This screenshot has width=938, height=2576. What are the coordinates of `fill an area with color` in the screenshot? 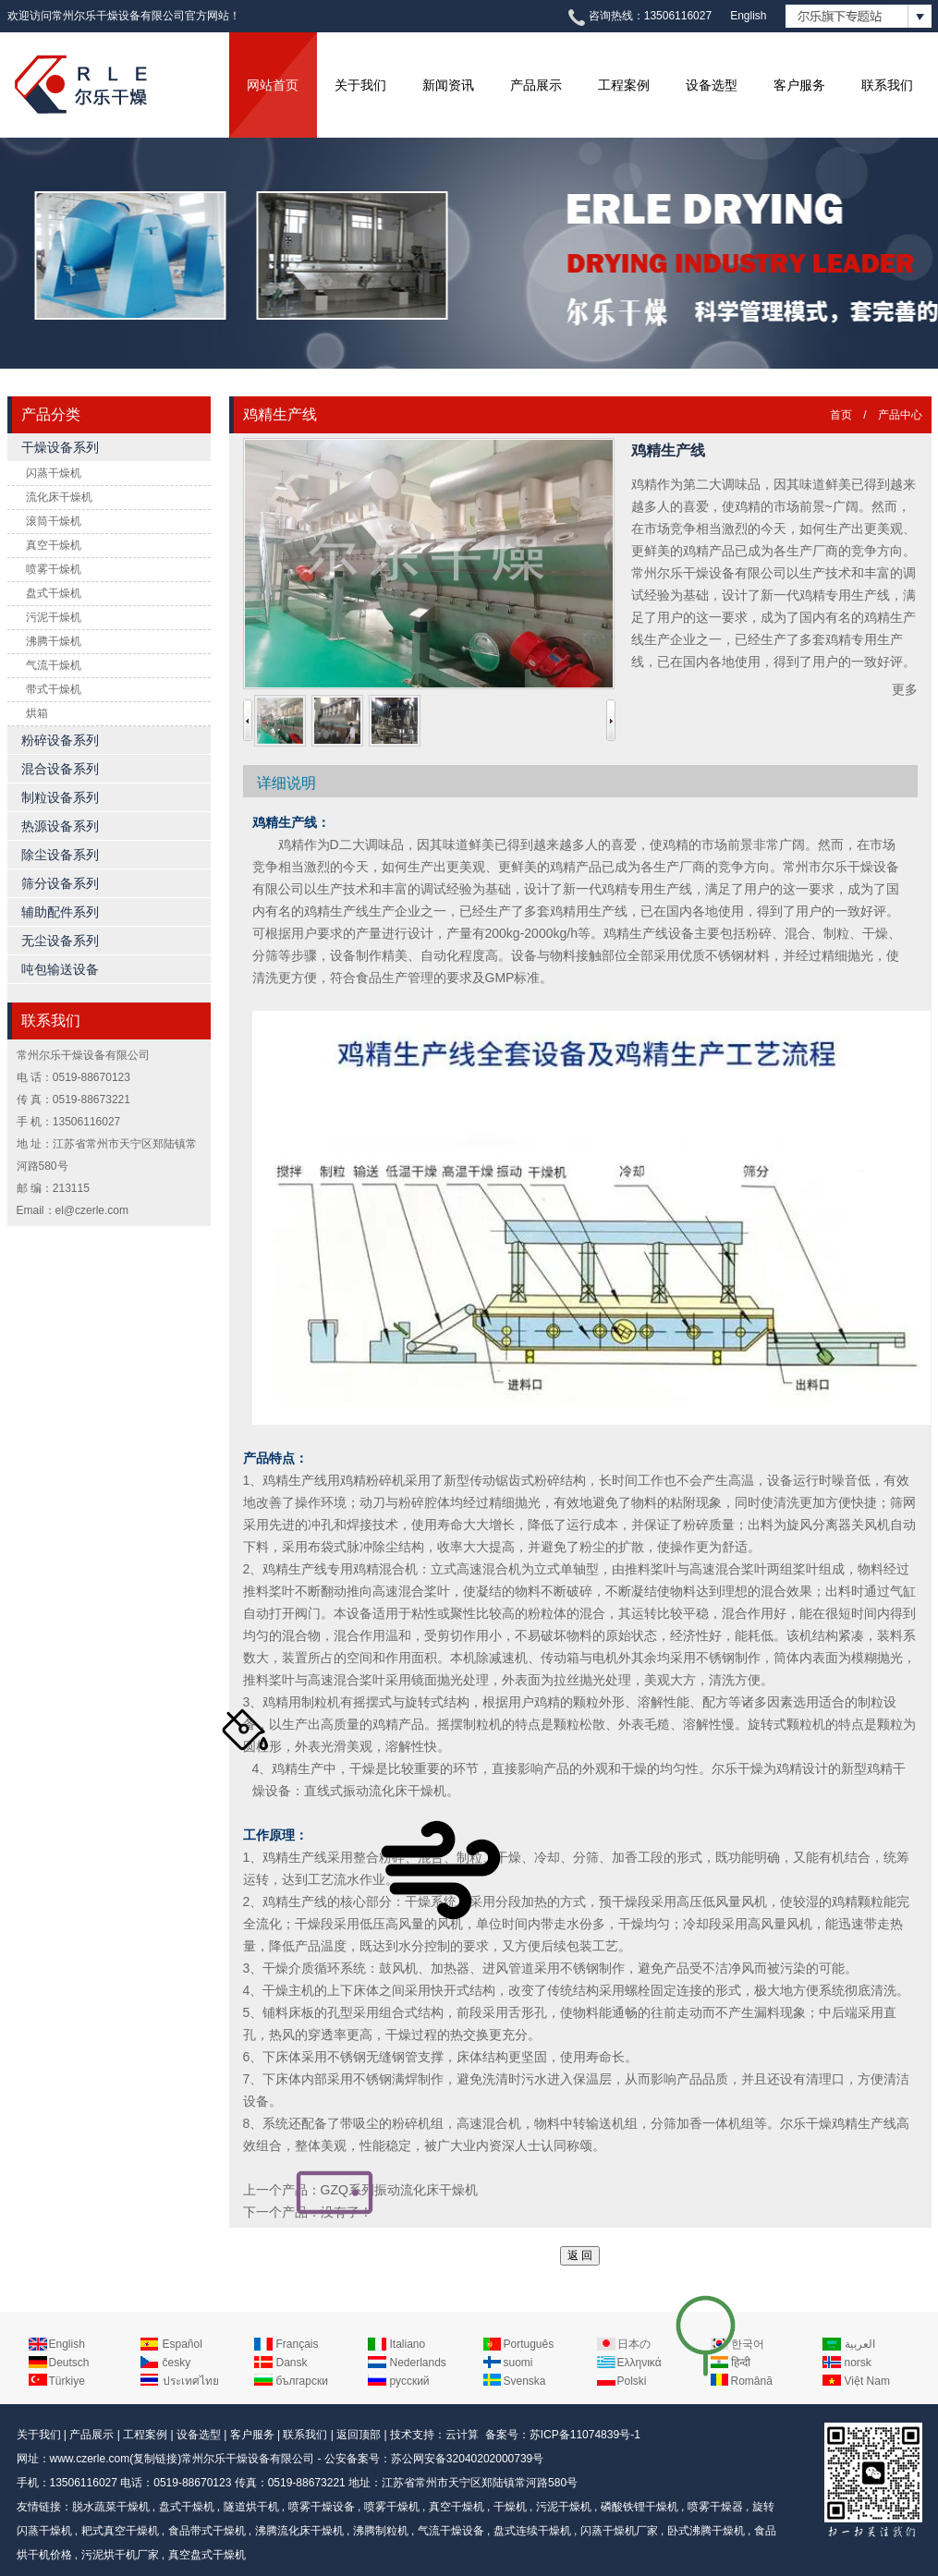 It's located at (244, 1731).